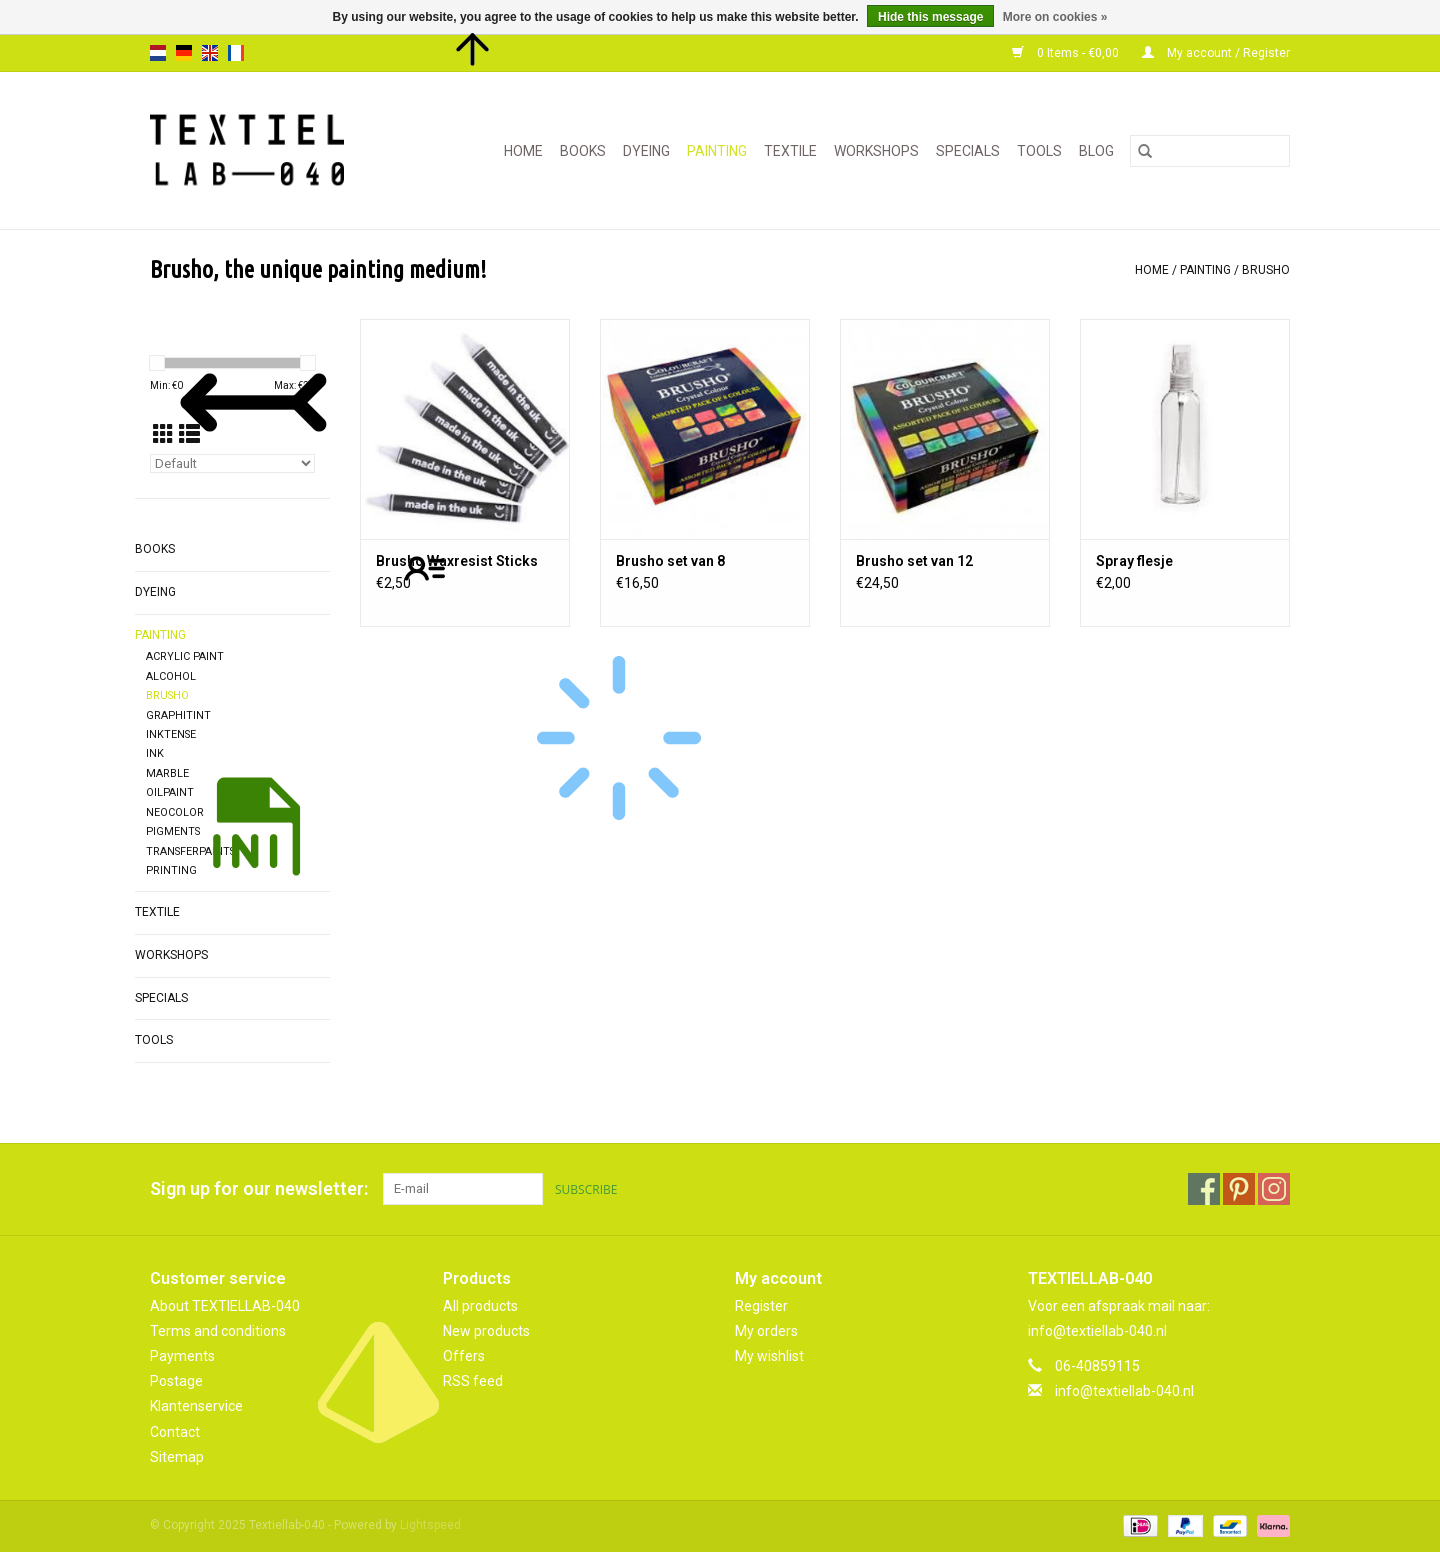 The height and width of the screenshot is (1552, 1440). Describe the element at coordinates (472, 49) in the screenshot. I see `move item up in a list` at that location.